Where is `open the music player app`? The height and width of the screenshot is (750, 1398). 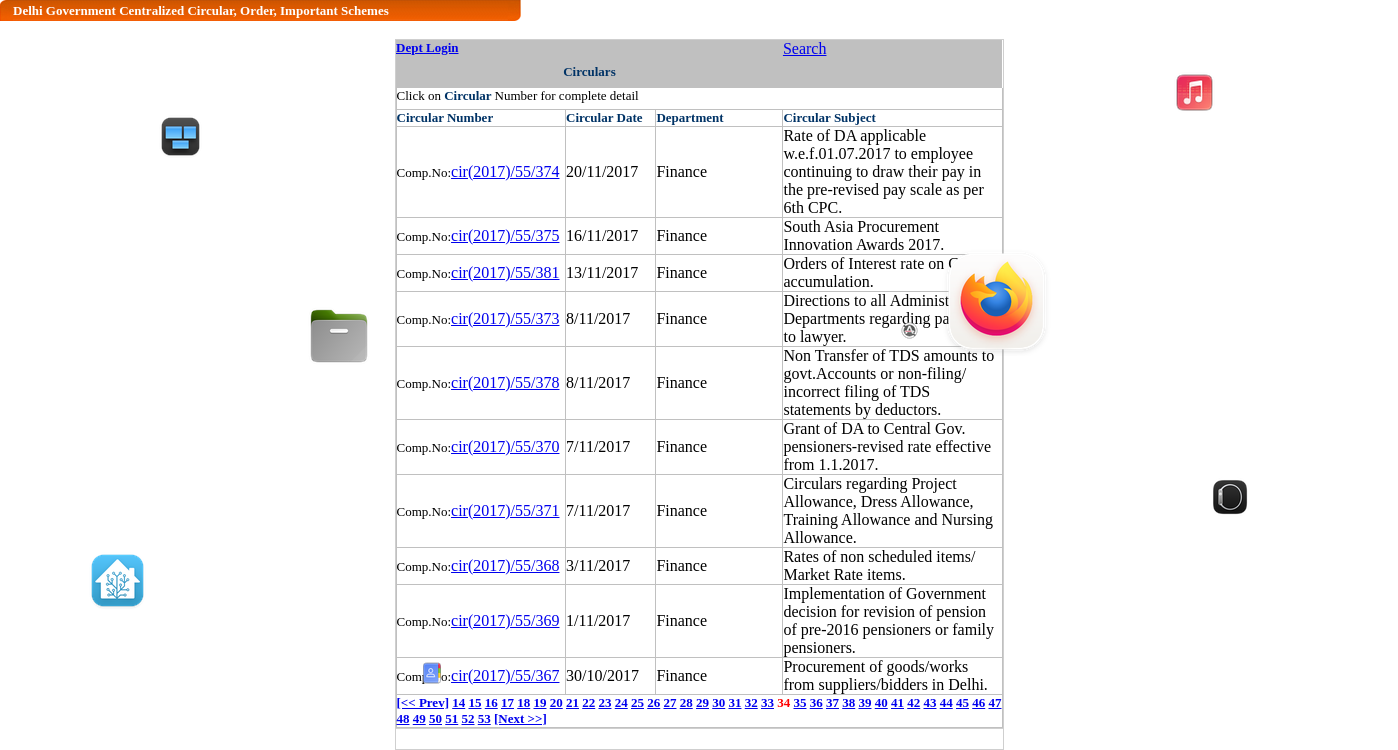 open the music player app is located at coordinates (1194, 92).